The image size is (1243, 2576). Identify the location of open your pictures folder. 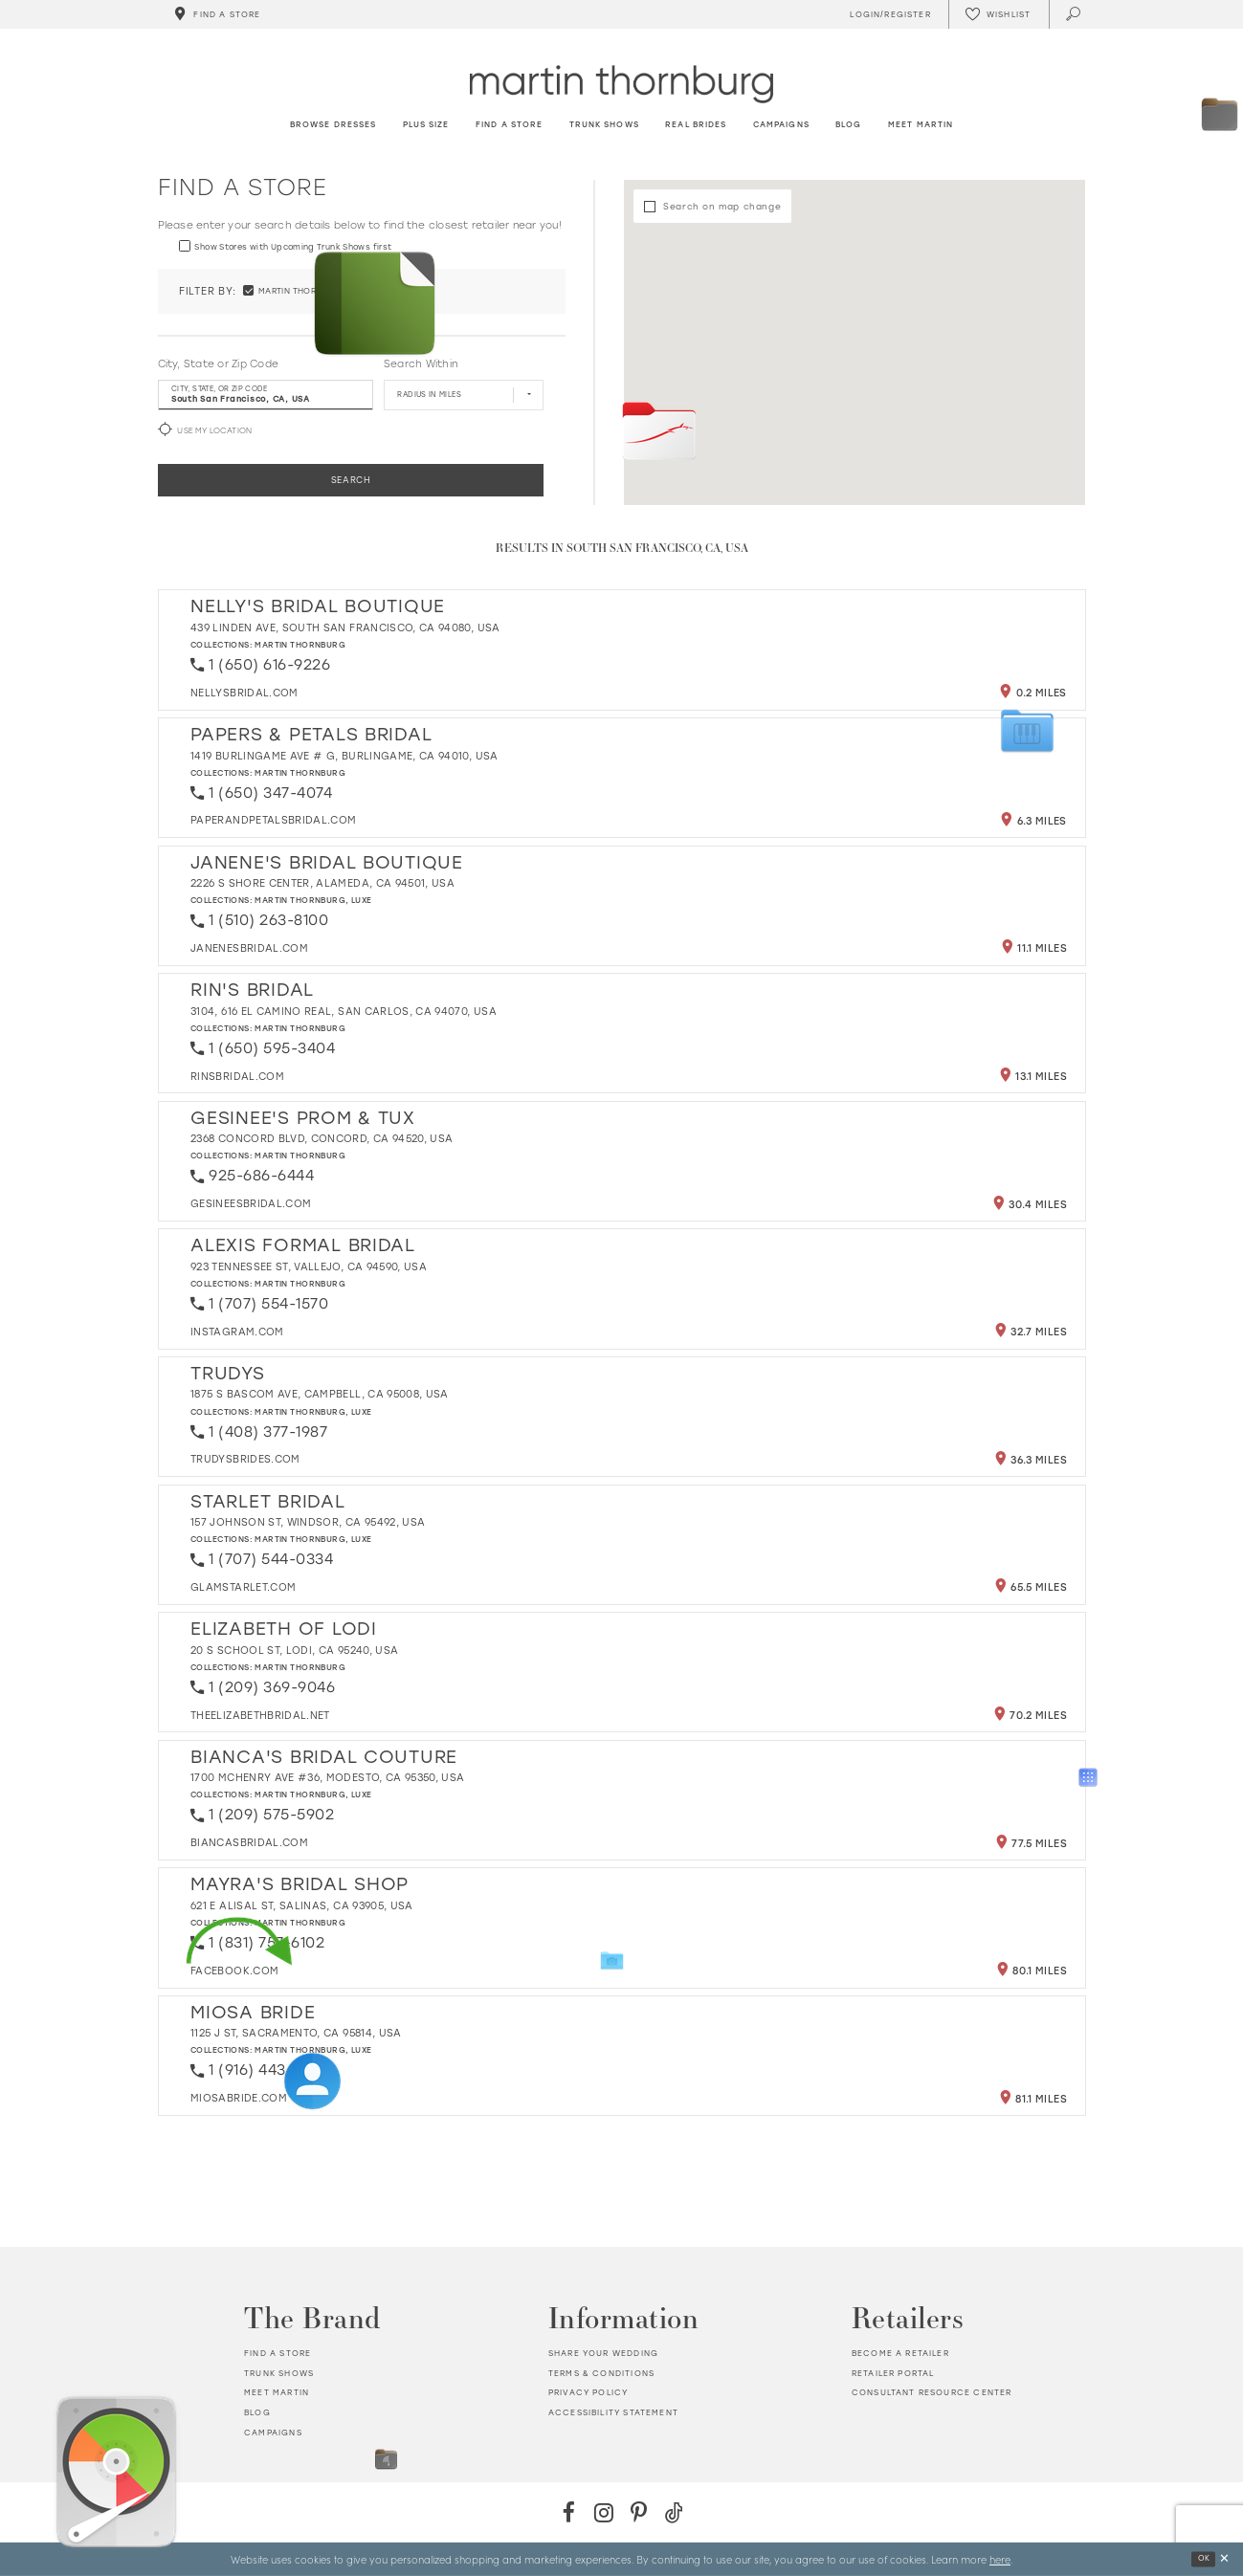
(611, 1960).